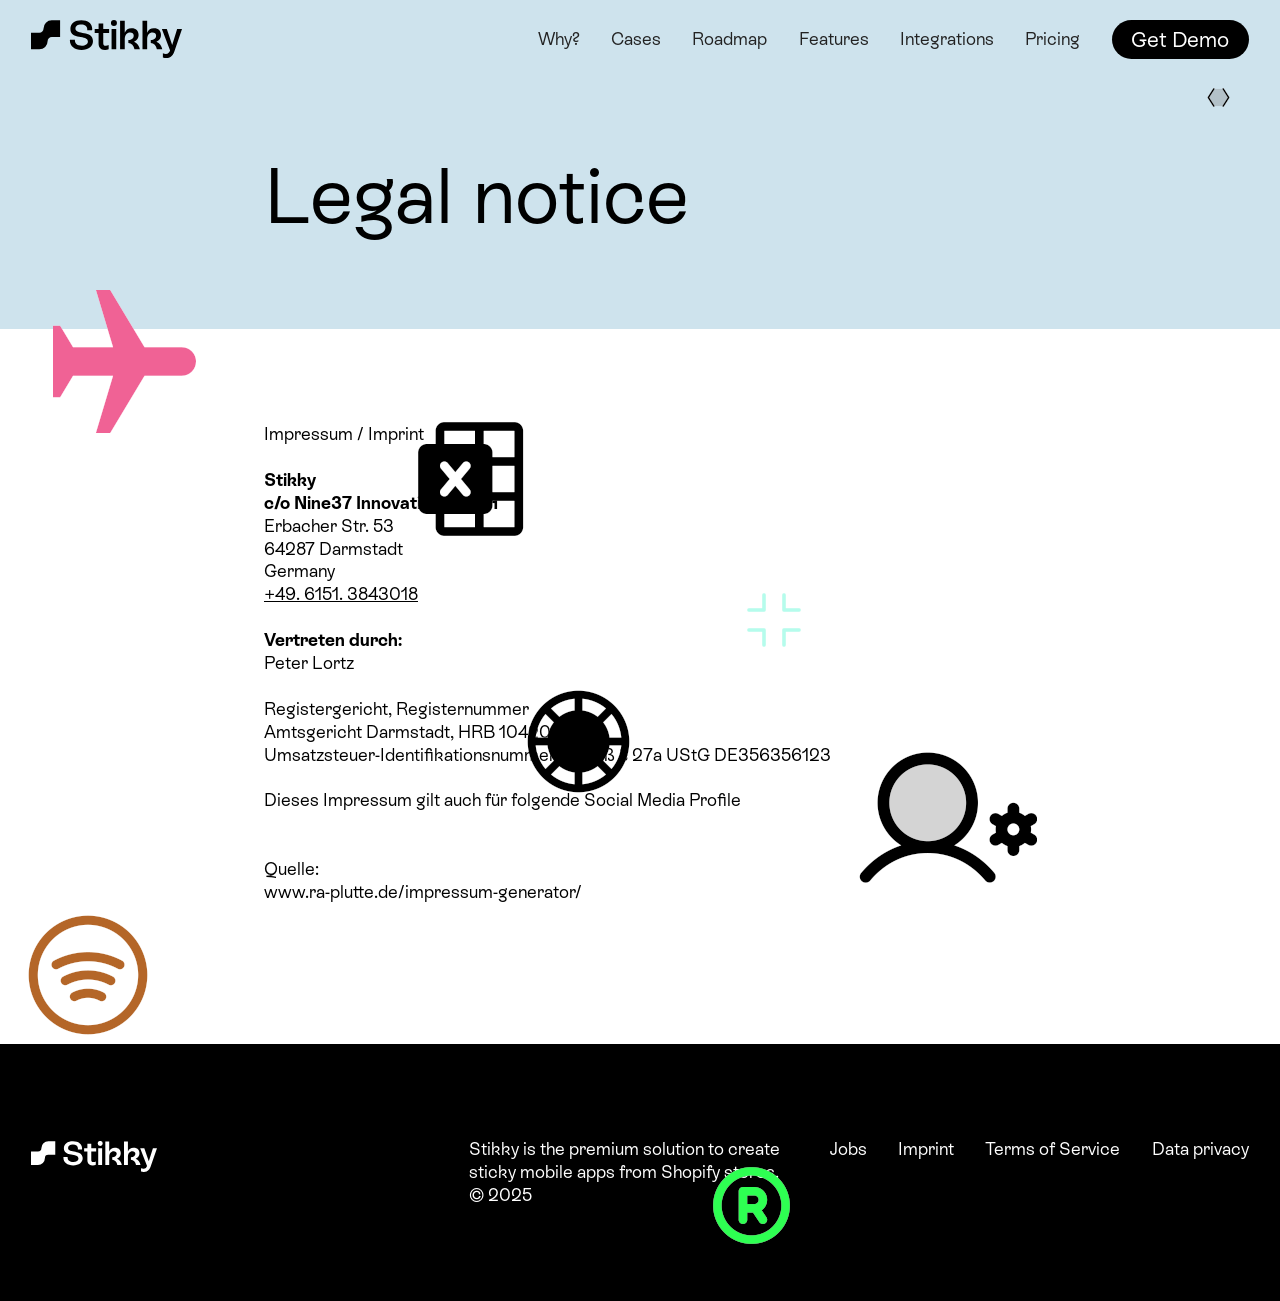 This screenshot has width=1280, height=1301. What do you see at coordinates (88, 975) in the screenshot?
I see `open Spotify` at bounding box center [88, 975].